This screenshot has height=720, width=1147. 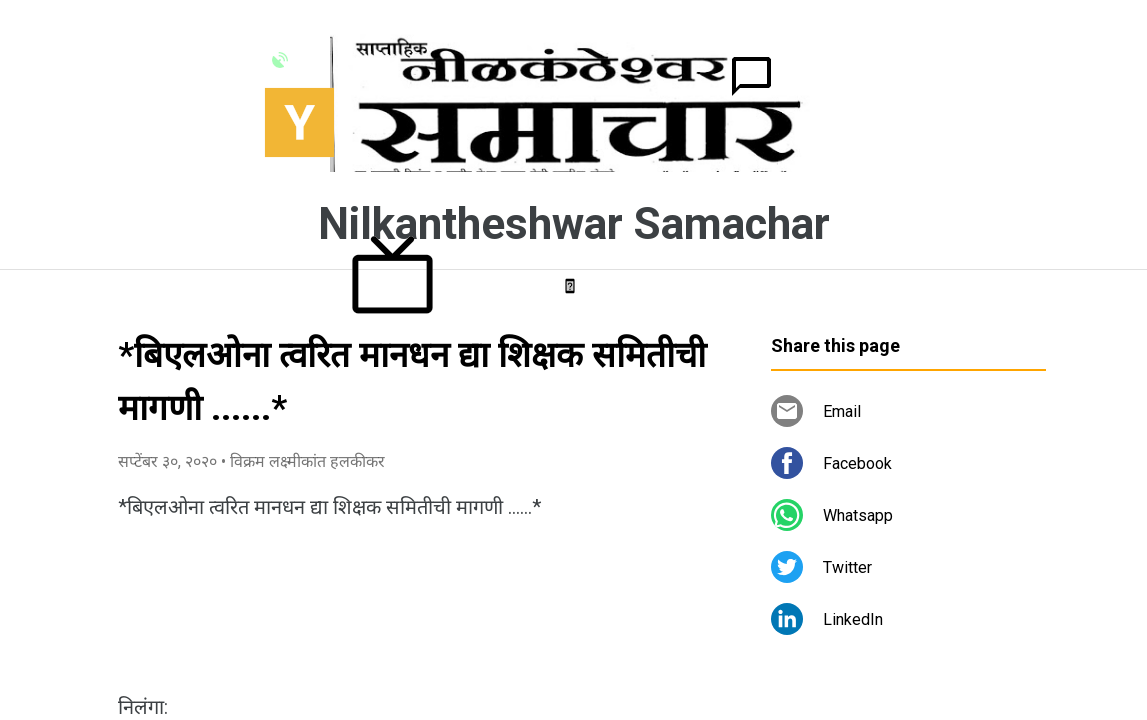 What do you see at coordinates (392, 279) in the screenshot?
I see `access TV or video streaming features` at bounding box center [392, 279].